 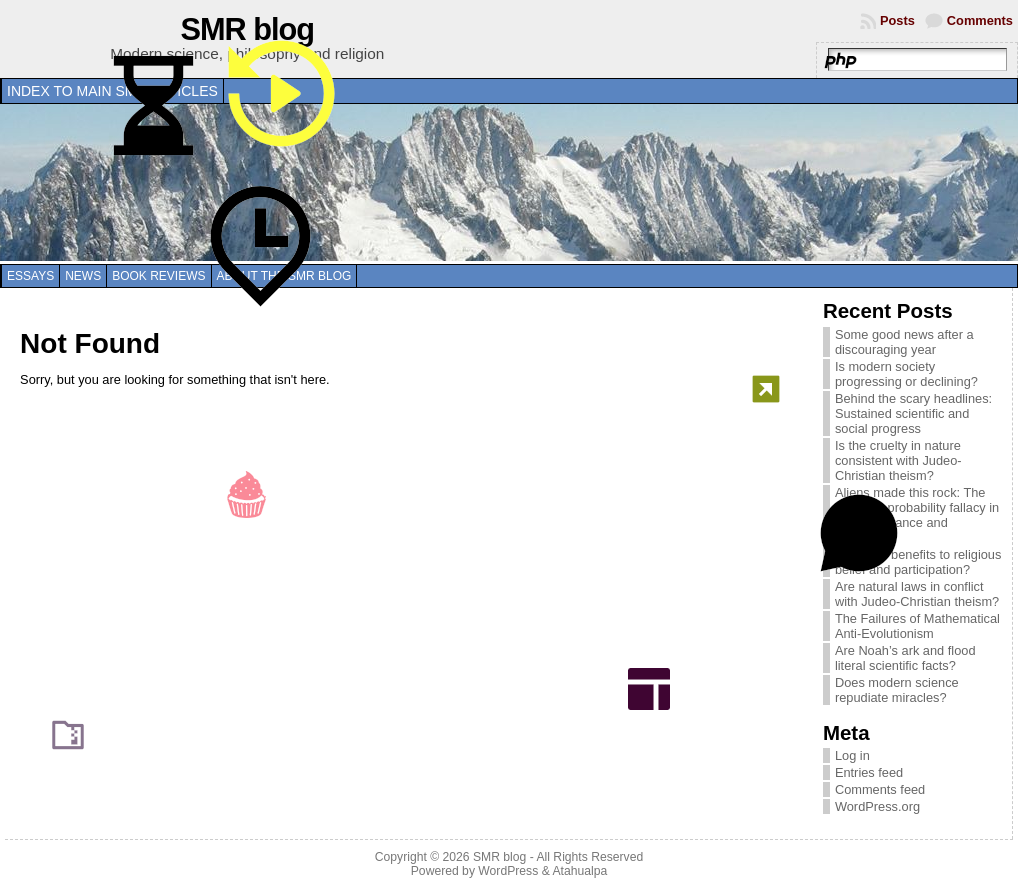 I want to click on indicates a process is loading or in progress, so click(x=153, y=105).